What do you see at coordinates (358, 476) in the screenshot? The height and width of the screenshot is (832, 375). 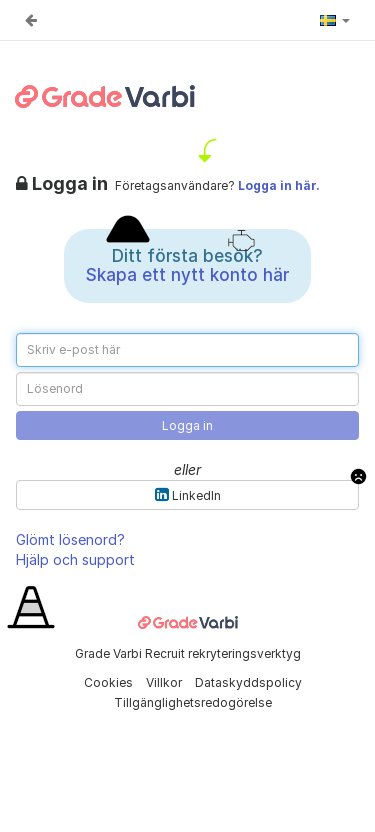 I see `indicate negative feedback or dissatisfaction` at bounding box center [358, 476].